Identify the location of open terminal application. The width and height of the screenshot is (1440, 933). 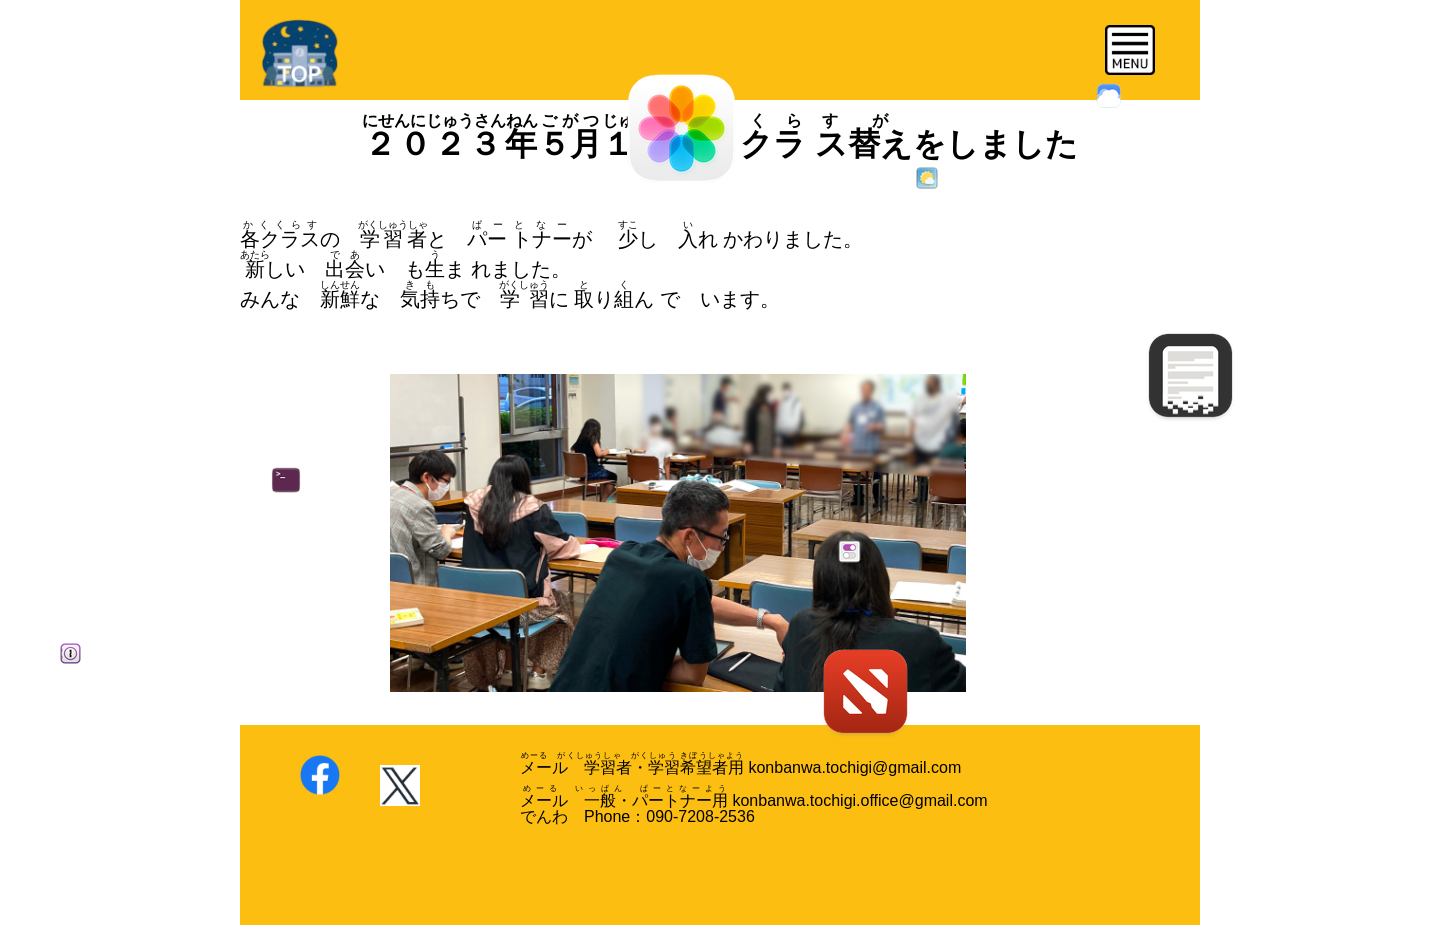
(286, 480).